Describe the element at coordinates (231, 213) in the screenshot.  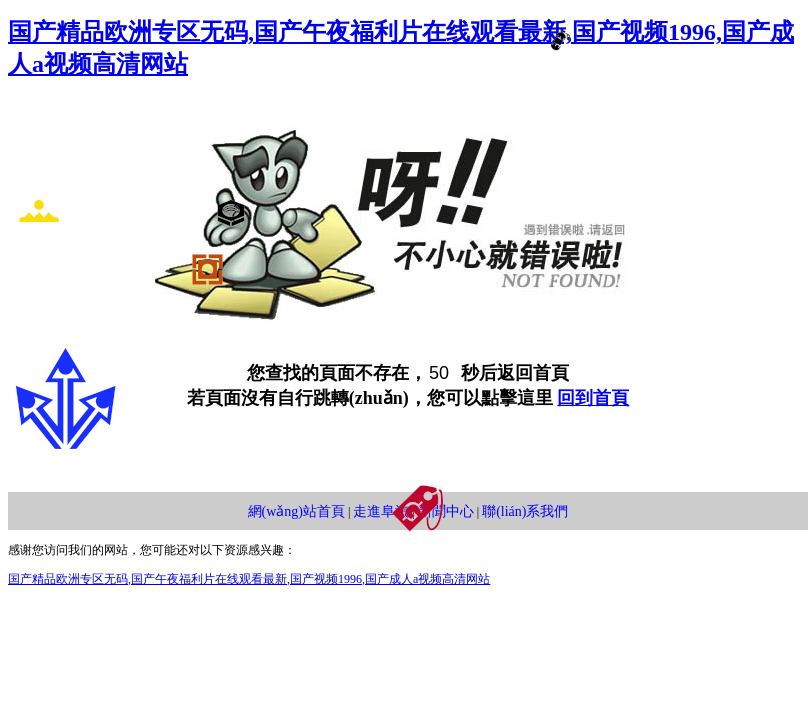
I see `access hardware or mechanical settings` at that location.